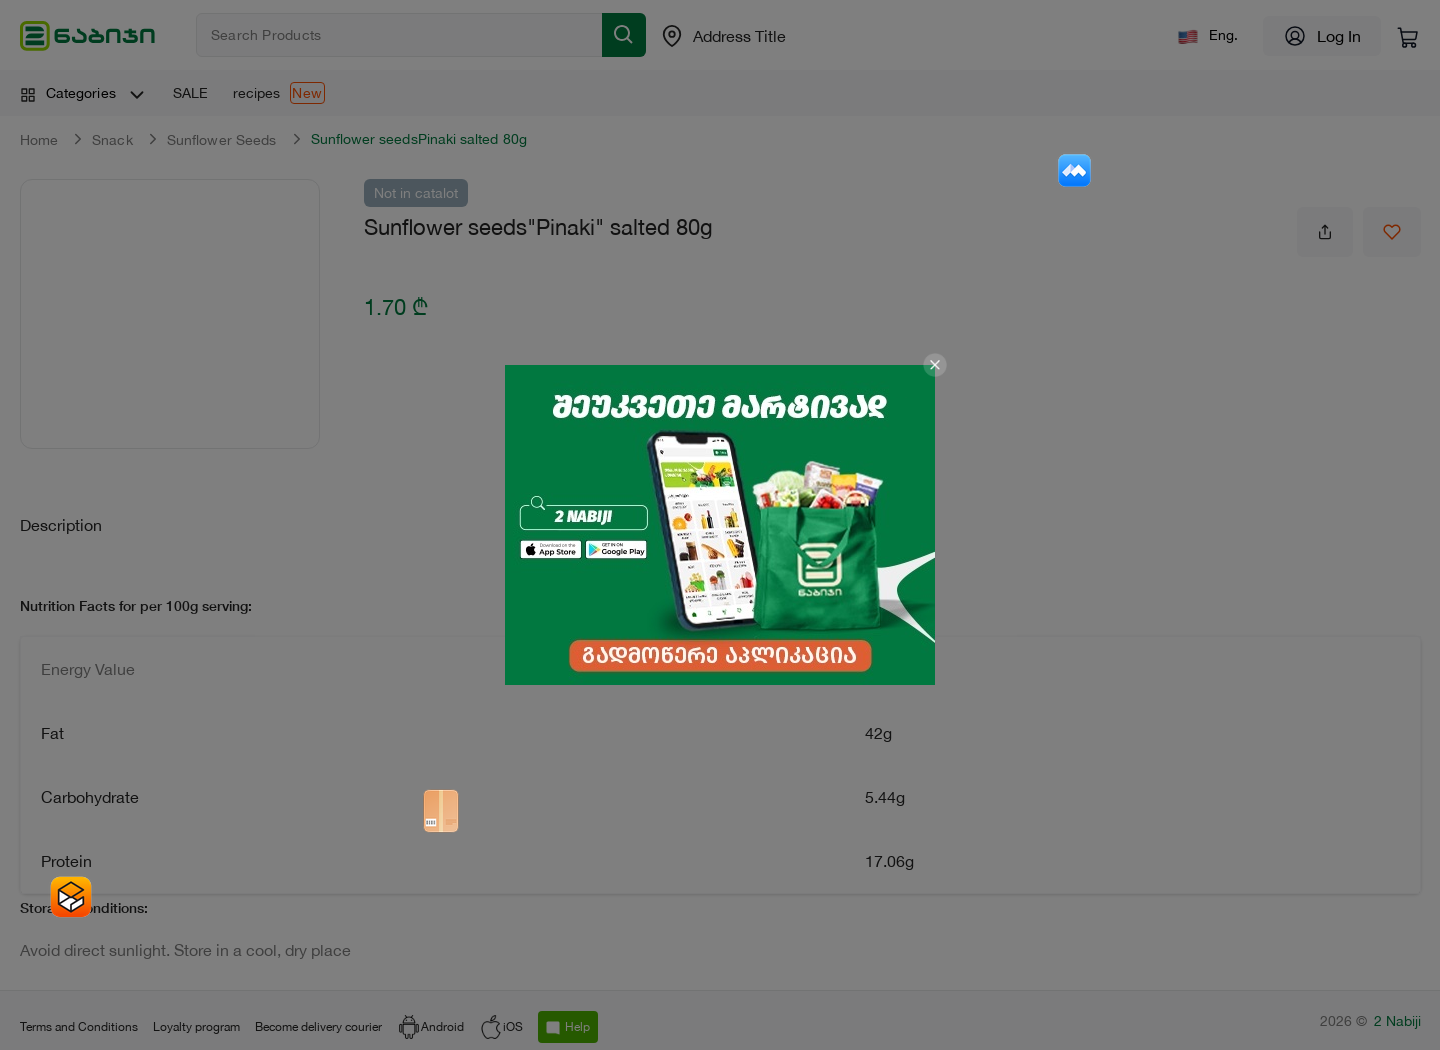 This screenshot has height=1050, width=1440. I want to click on open gazebo robotics simulation app, so click(71, 897).